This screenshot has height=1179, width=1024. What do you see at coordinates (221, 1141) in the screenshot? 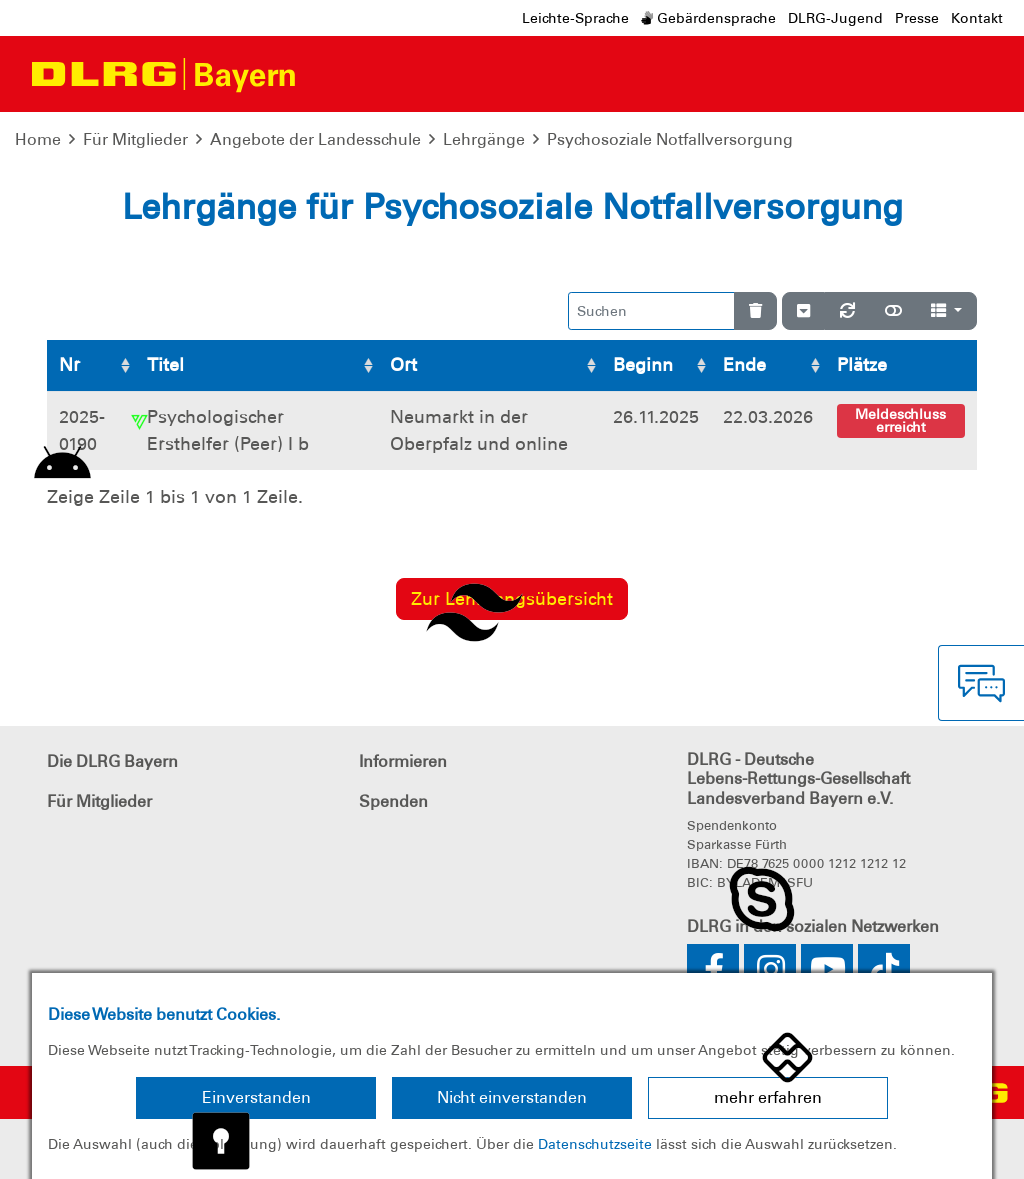
I see `access smart lock controls` at bounding box center [221, 1141].